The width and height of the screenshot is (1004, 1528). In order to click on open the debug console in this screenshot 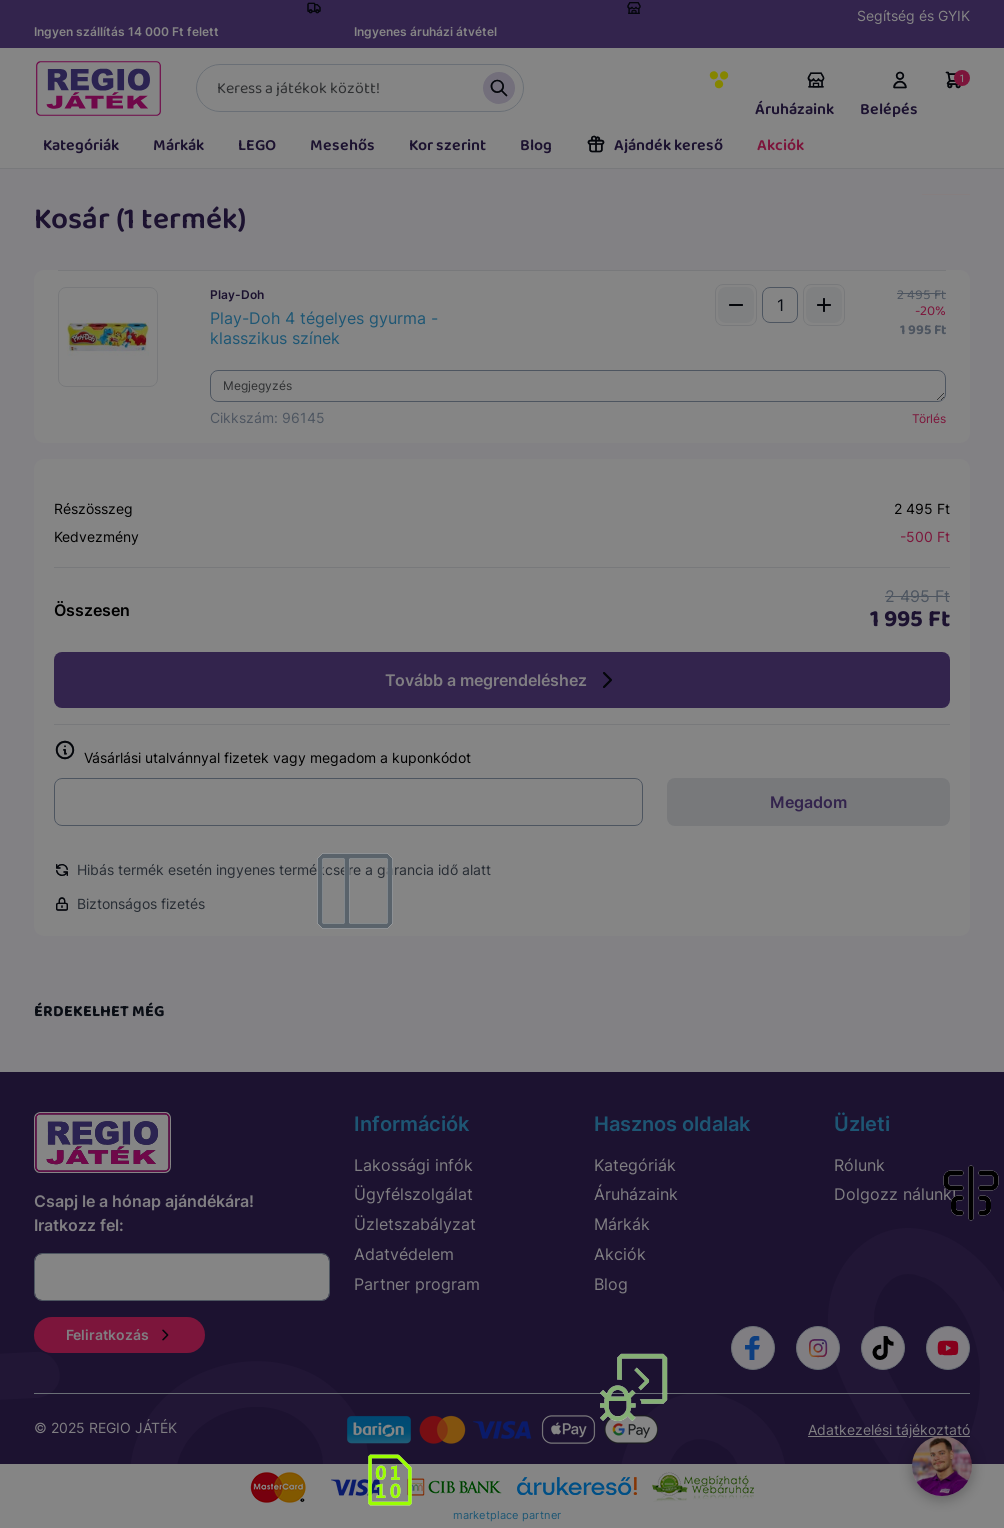, I will do `click(635, 1385)`.